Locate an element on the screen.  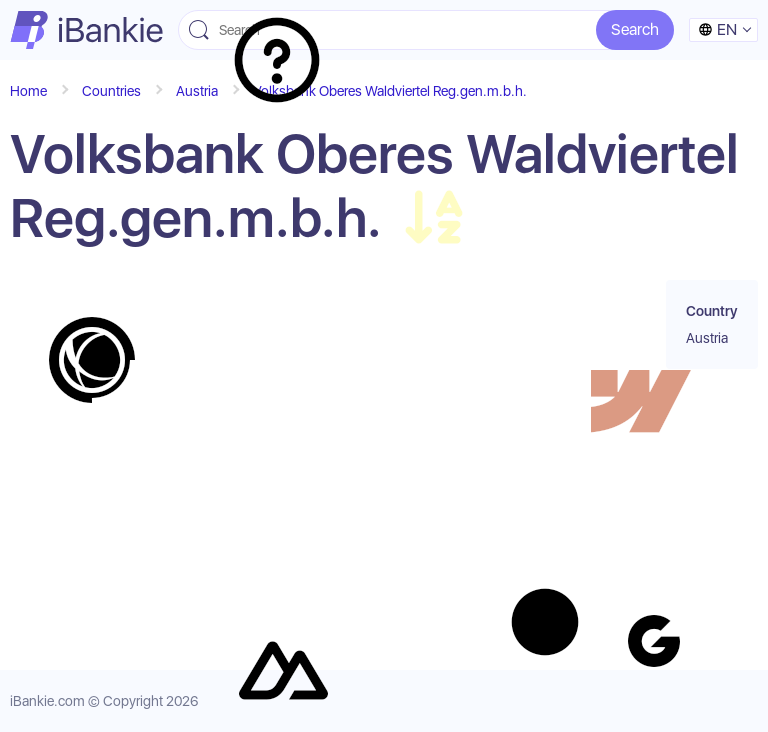
webflow logo is located at coordinates (641, 400).